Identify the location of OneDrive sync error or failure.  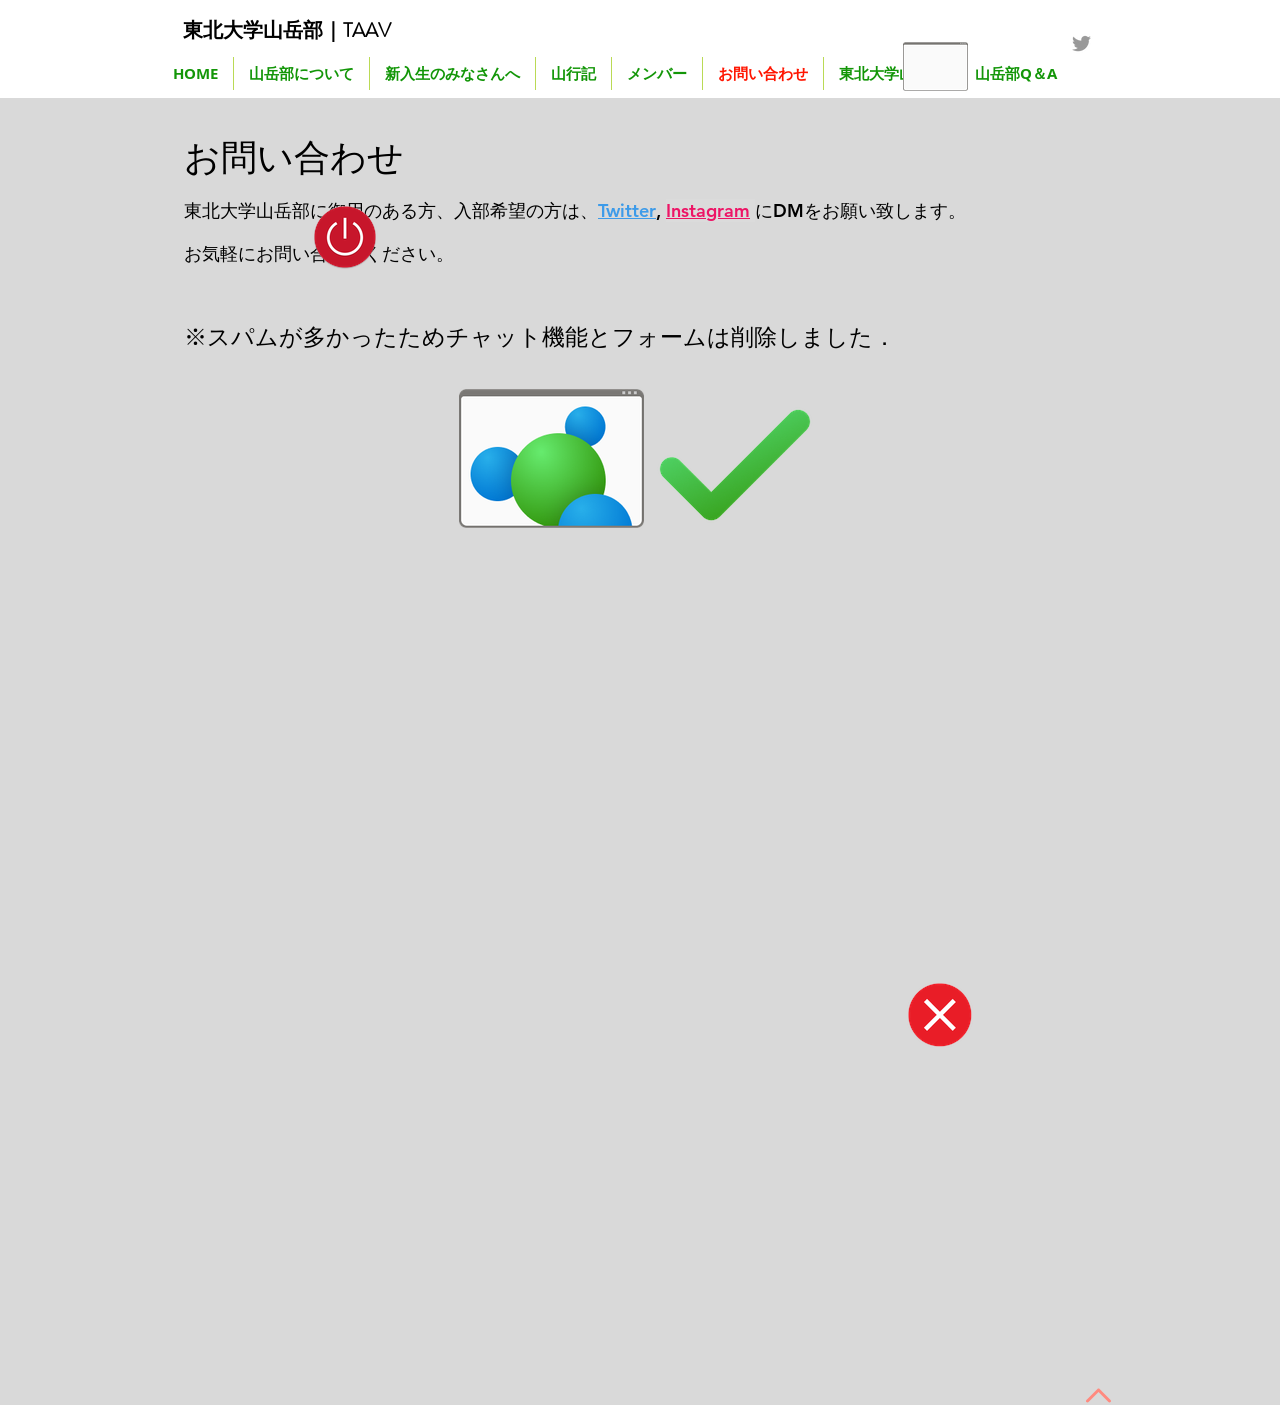
(940, 1015).